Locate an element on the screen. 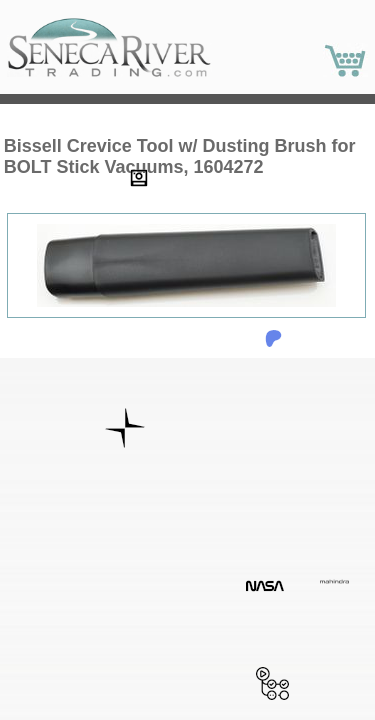 This screenshot has width=375, height=720. github actions workflow automation logo is located at coordinates (272, 683).